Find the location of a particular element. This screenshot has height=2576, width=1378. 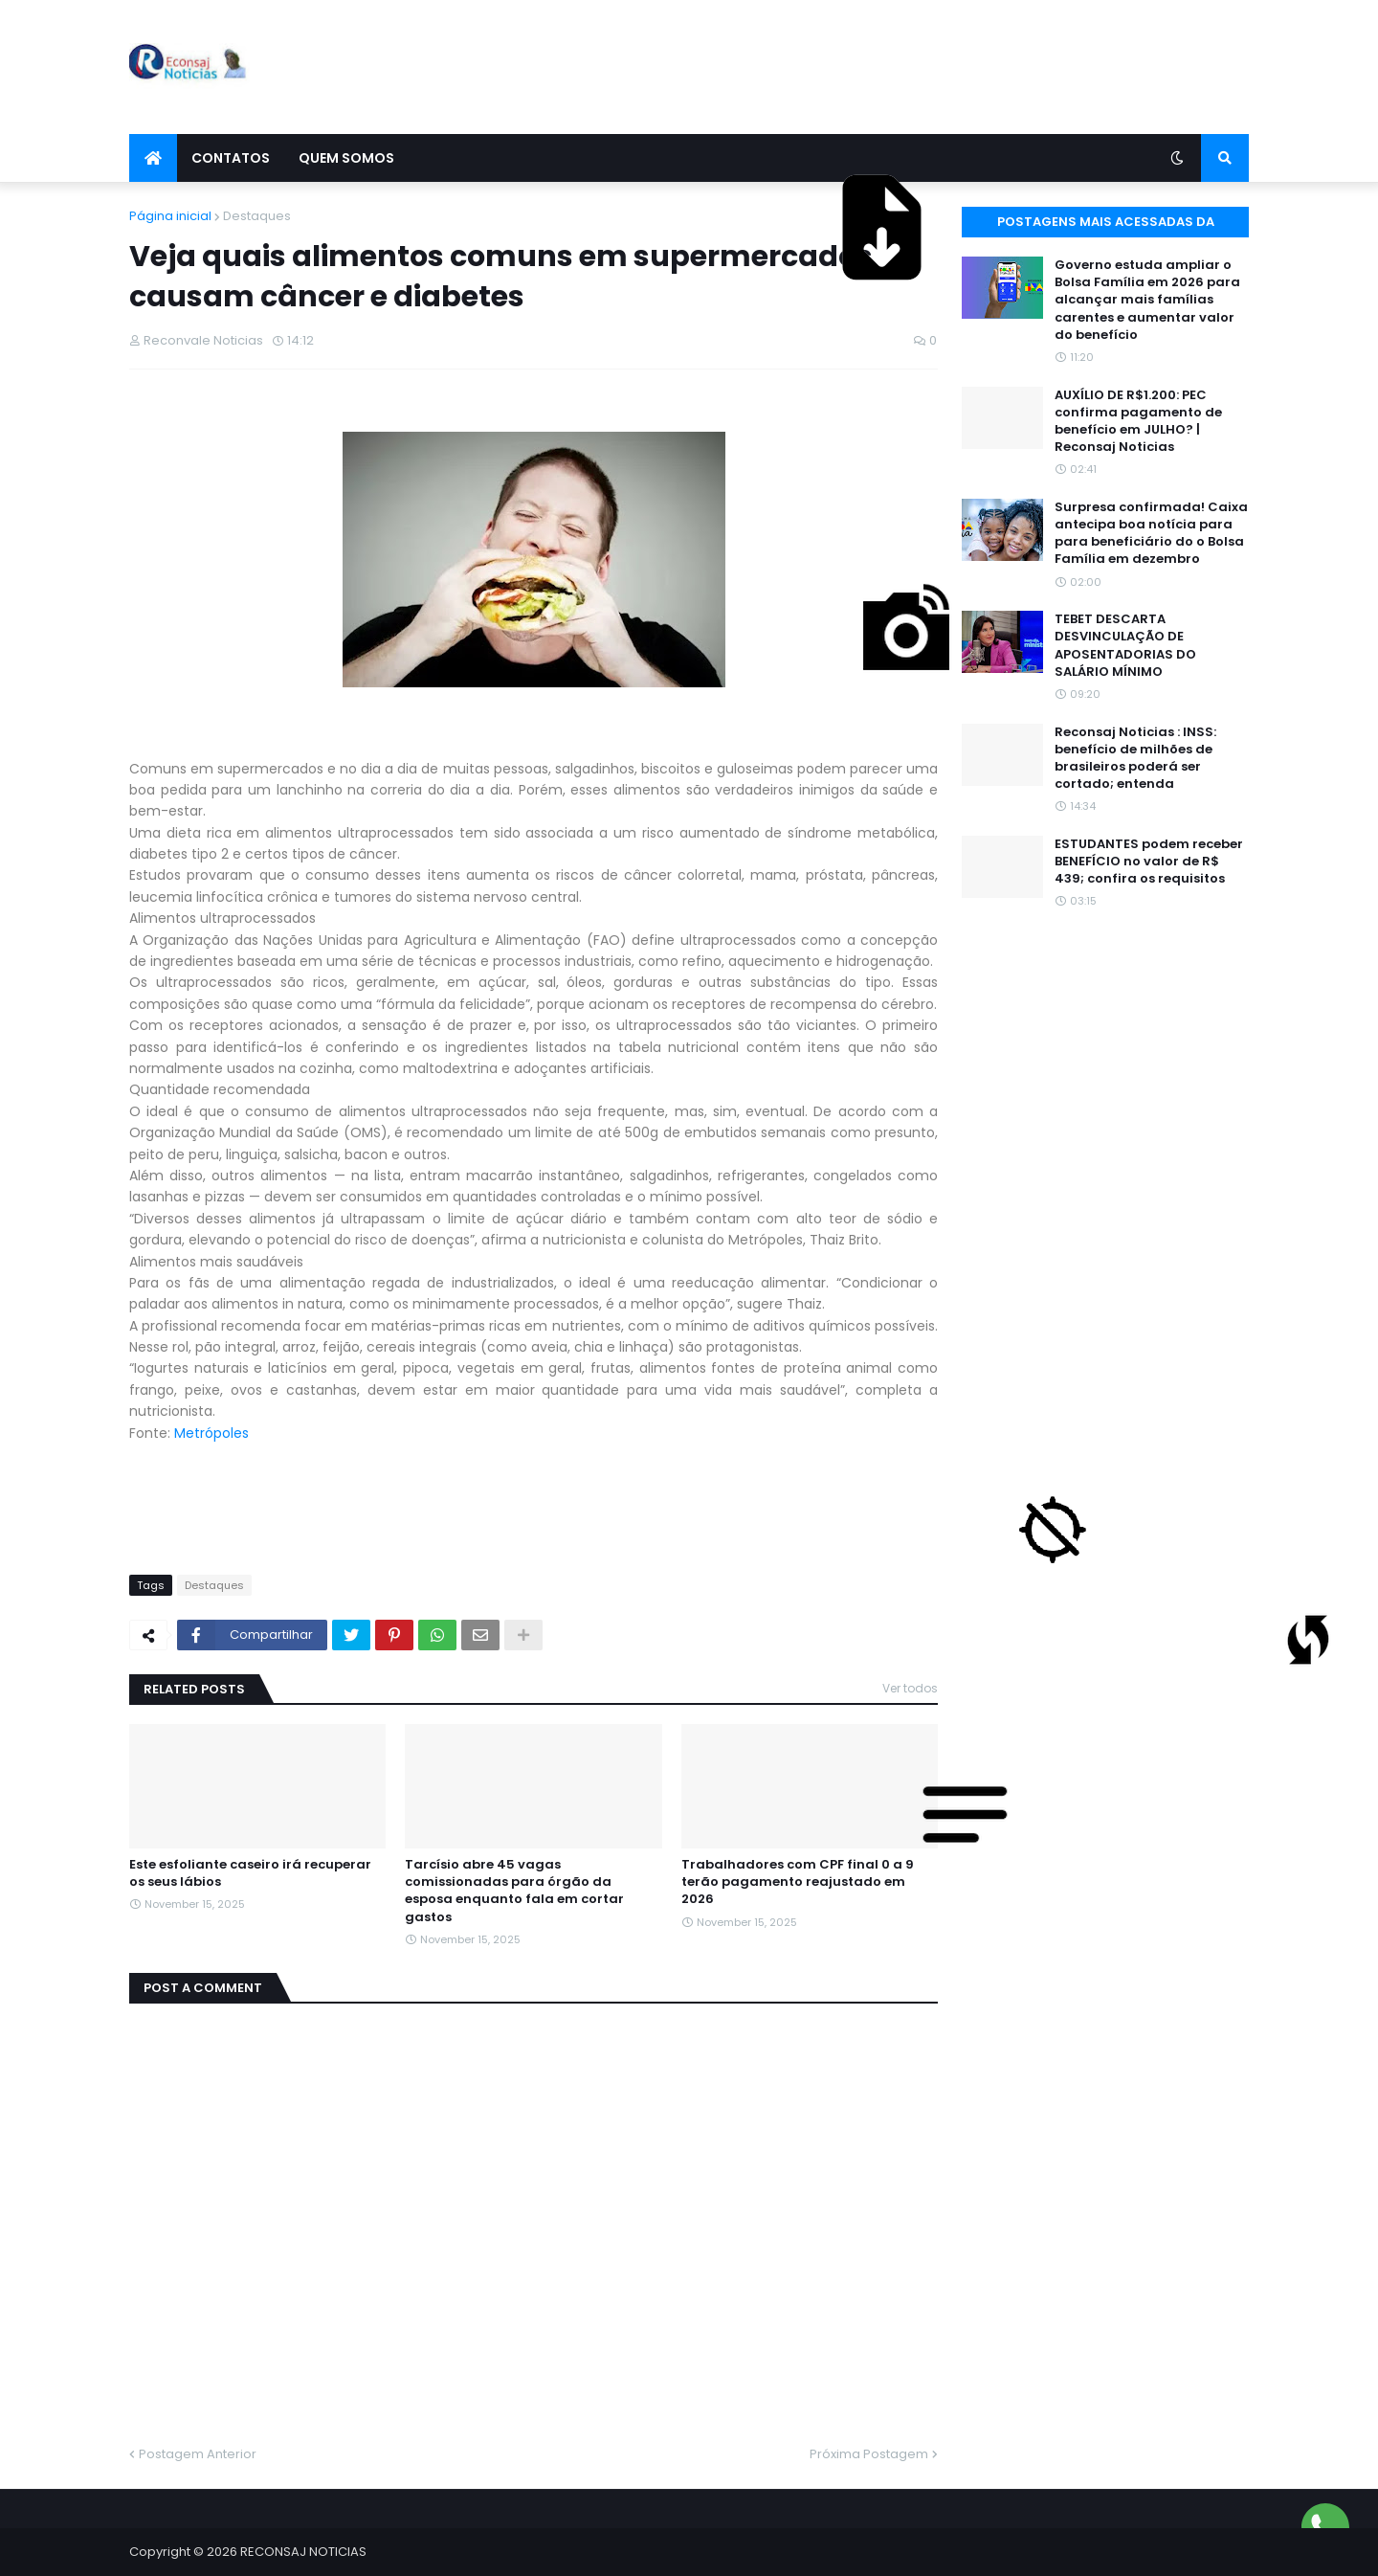

view or edit notes is located at coordinates (965, 1814).